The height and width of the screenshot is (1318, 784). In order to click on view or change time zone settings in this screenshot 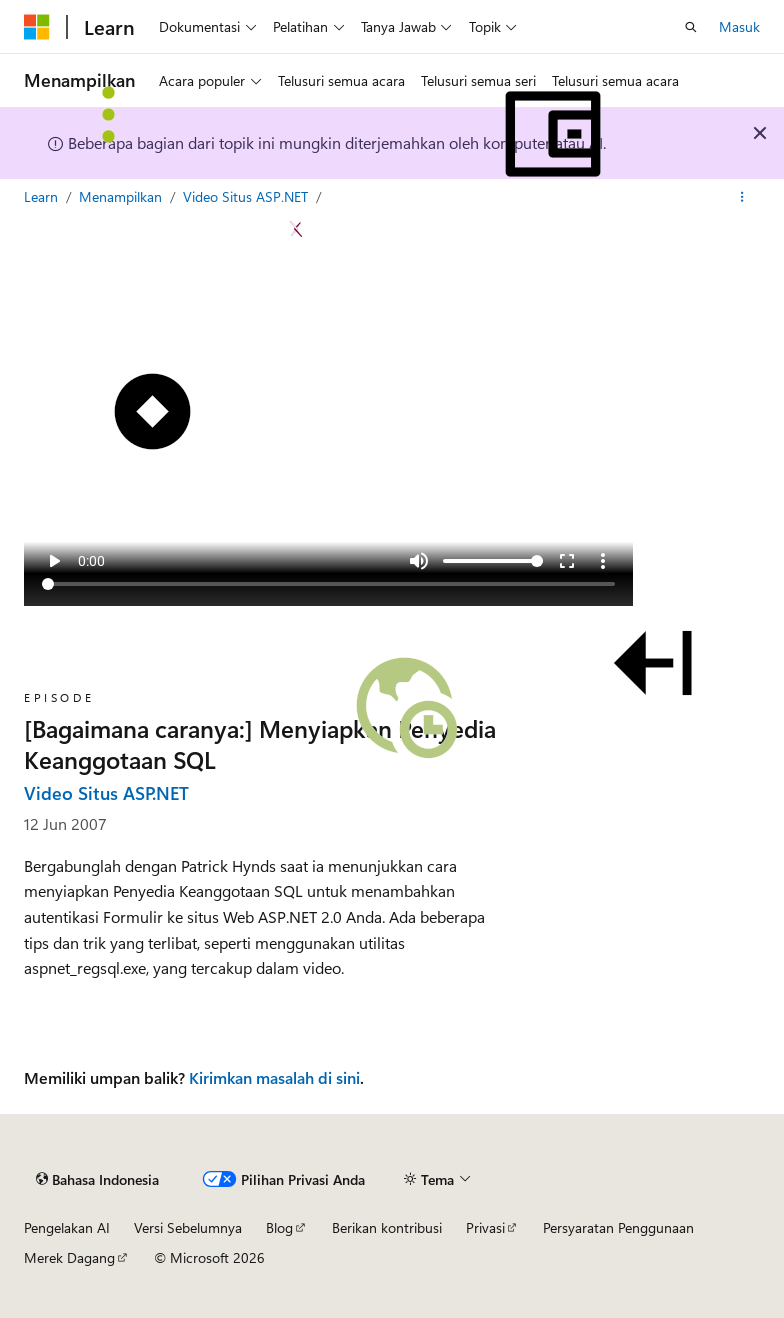, I will do `click(404, 705)`.